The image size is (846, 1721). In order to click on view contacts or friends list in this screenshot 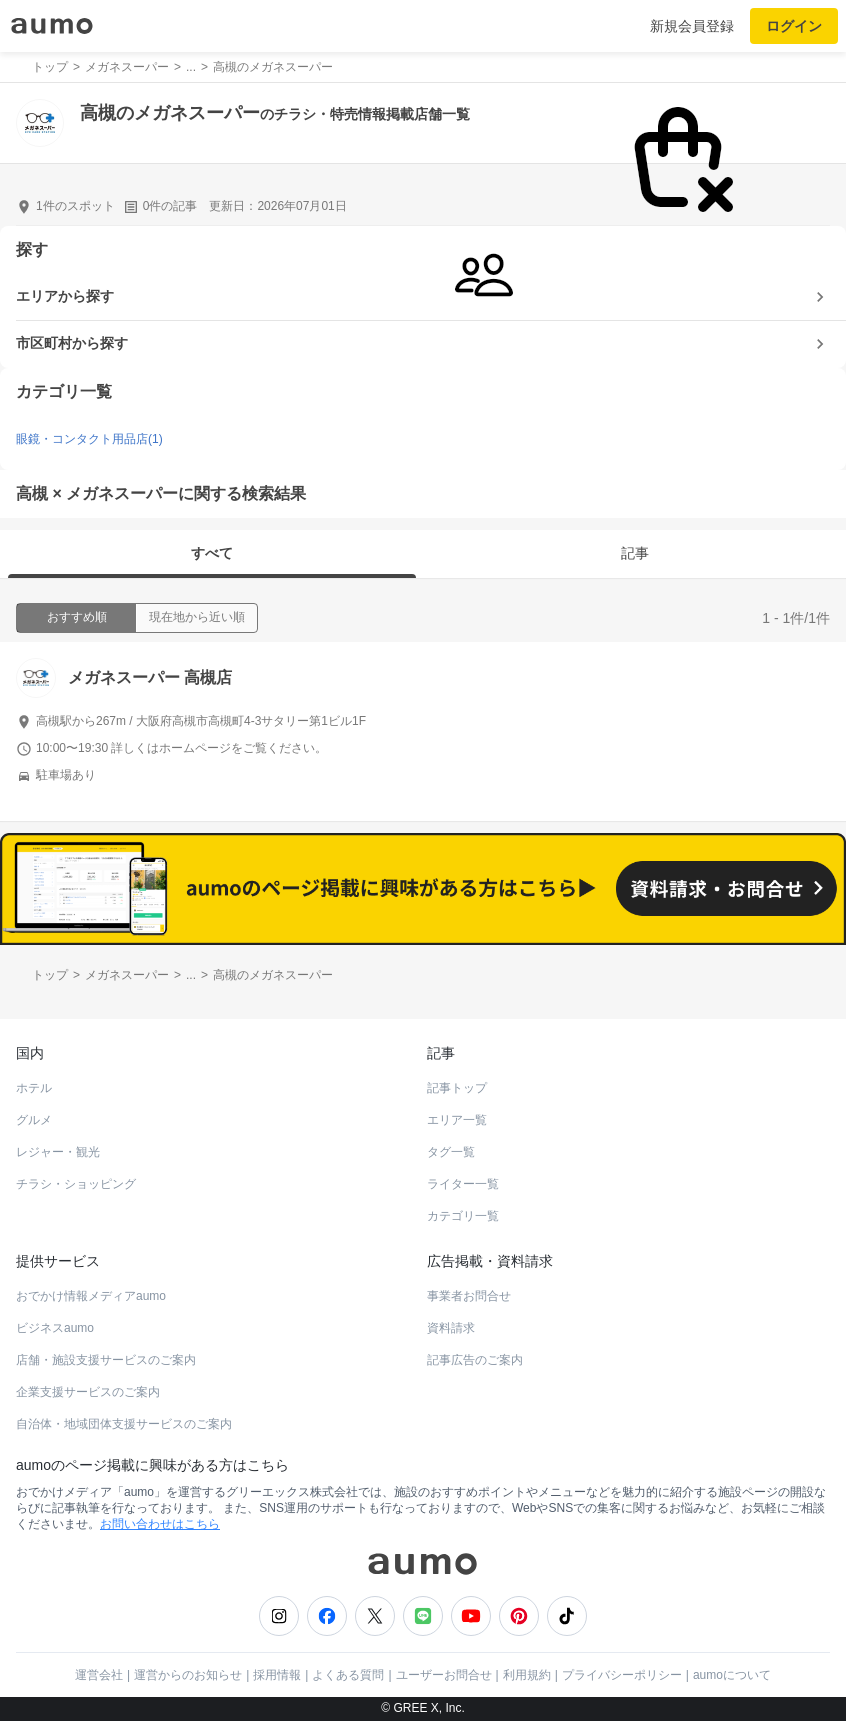, I will do `click(484, 275)`.